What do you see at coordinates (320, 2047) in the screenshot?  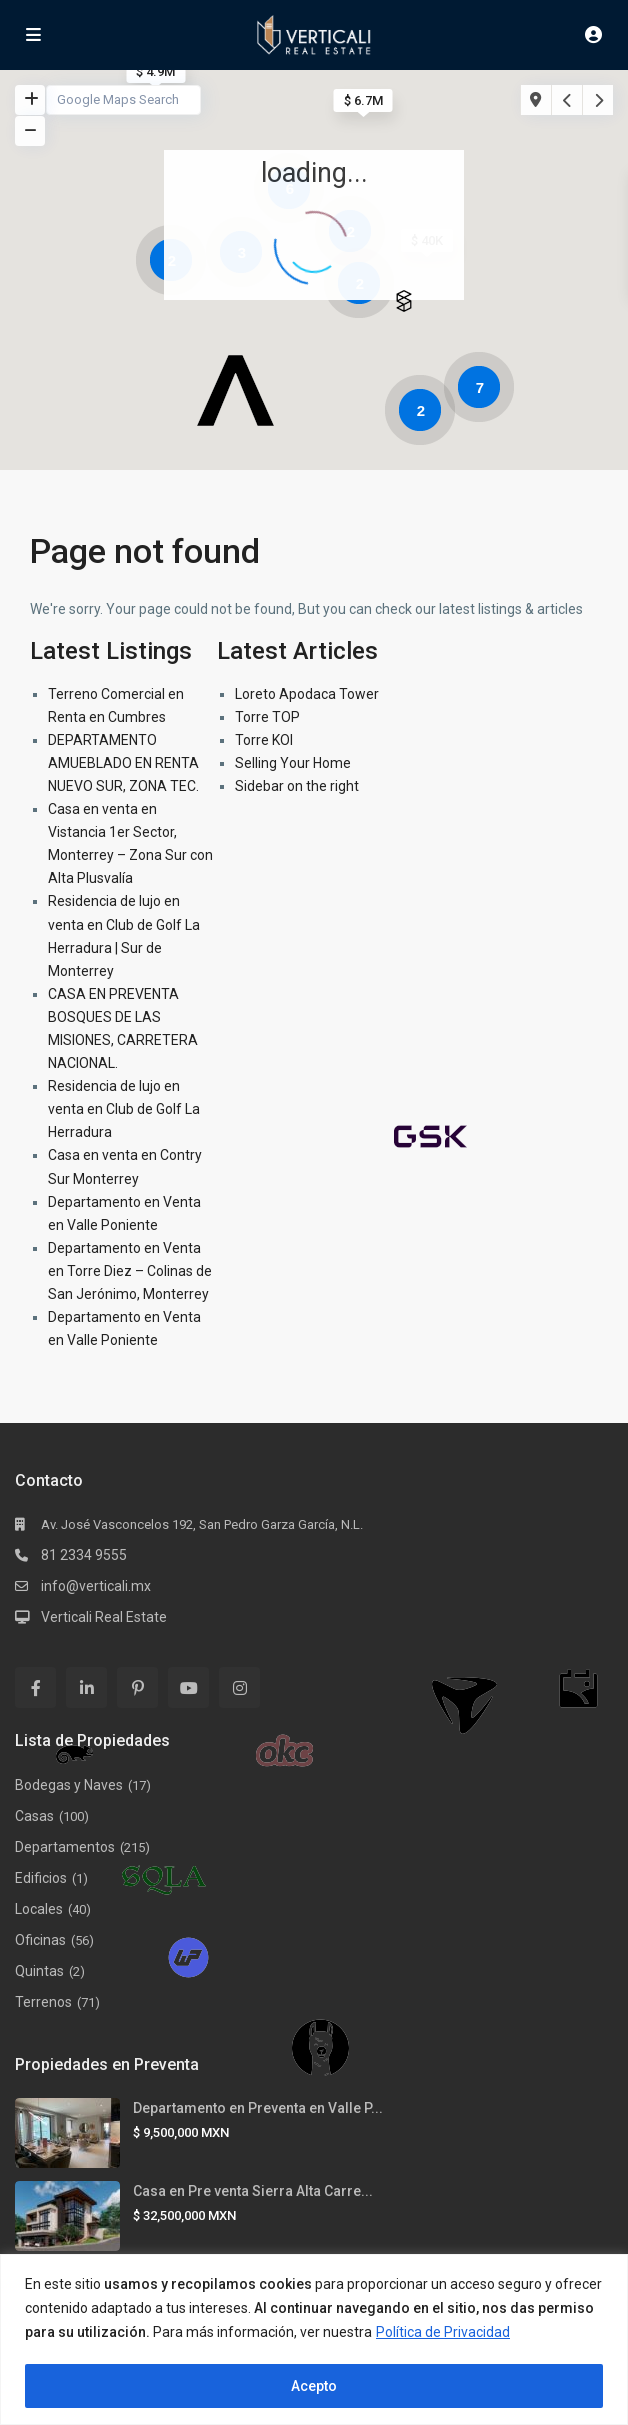 I see `open vikunja task management app` at bounding box center [320, 2047].